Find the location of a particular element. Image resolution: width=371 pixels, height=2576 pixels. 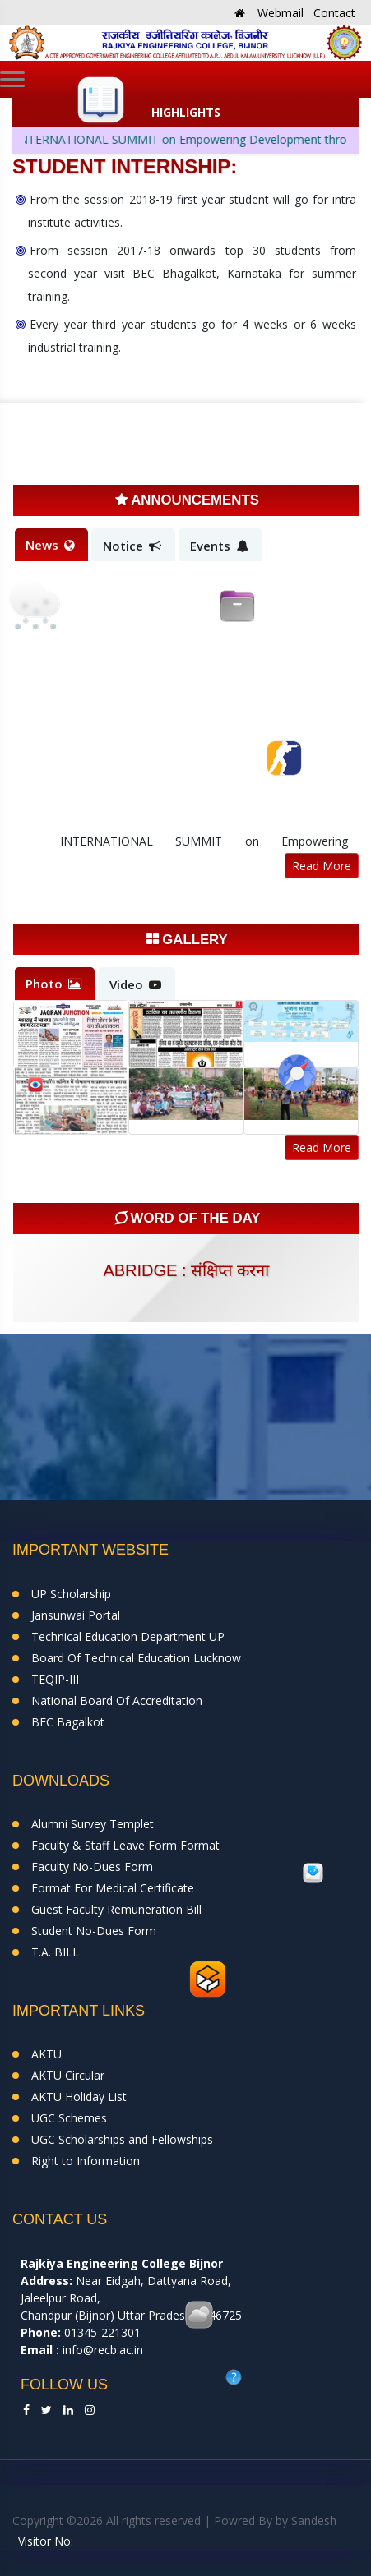

open the weather app is located at coordinates (199, 2315).